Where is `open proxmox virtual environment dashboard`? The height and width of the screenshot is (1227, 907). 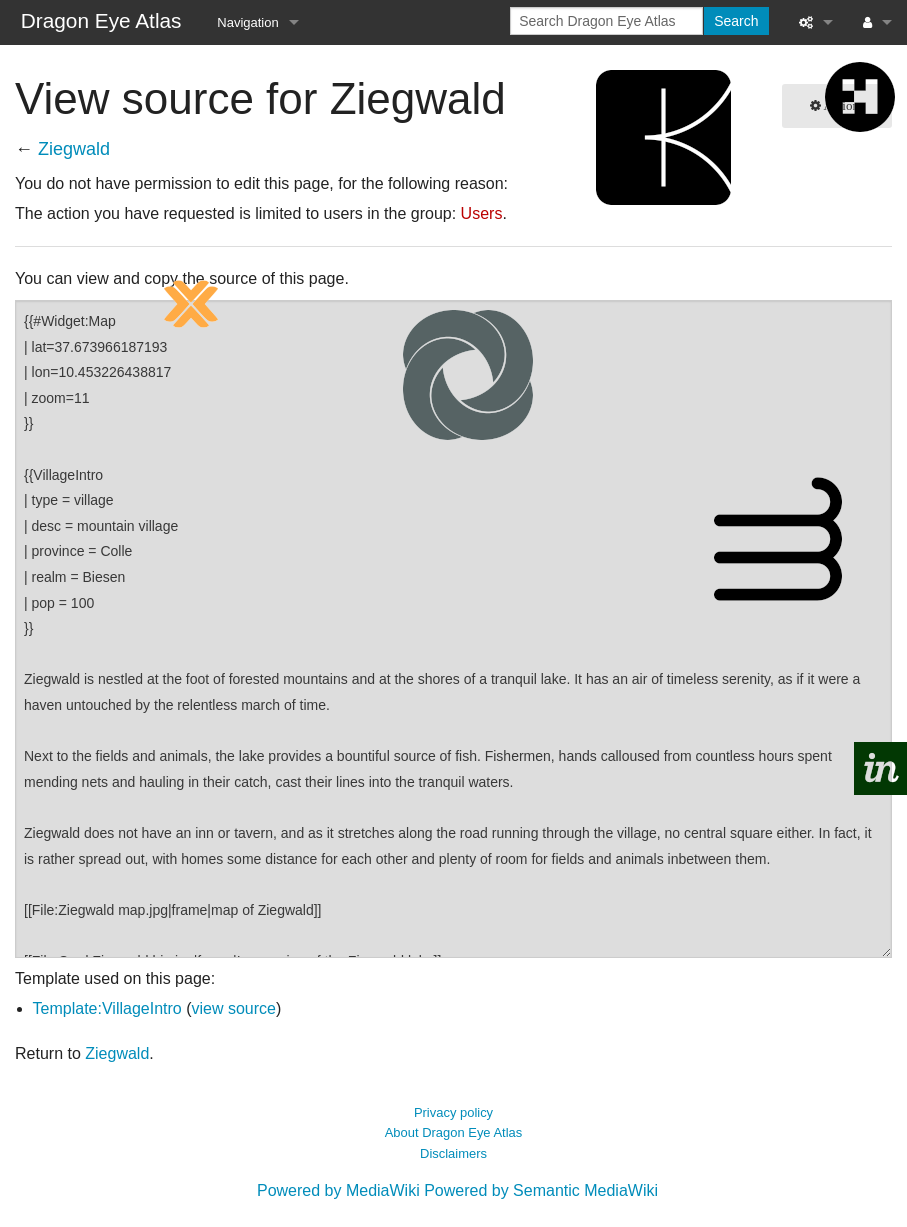
open proxmox virtual environment dashboard is located at coordinates (191, 304).